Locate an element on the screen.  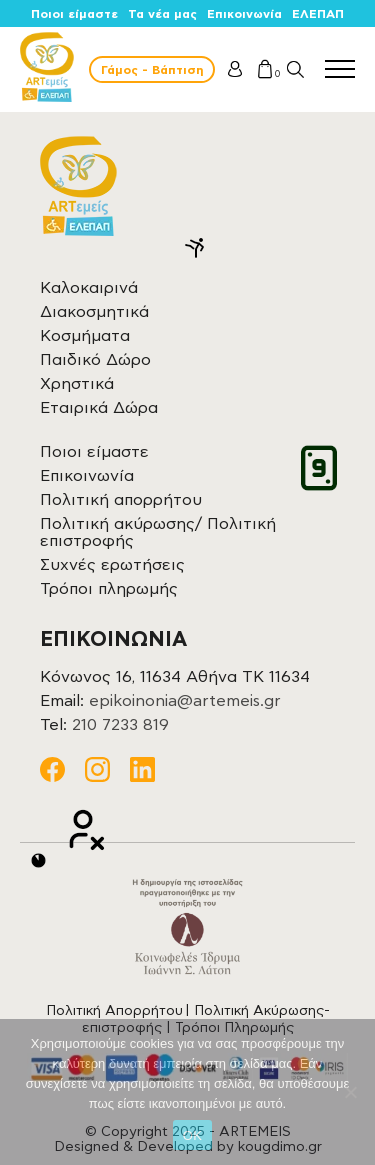
access martial arts or combat sports content is located at coordinates (195, 248).